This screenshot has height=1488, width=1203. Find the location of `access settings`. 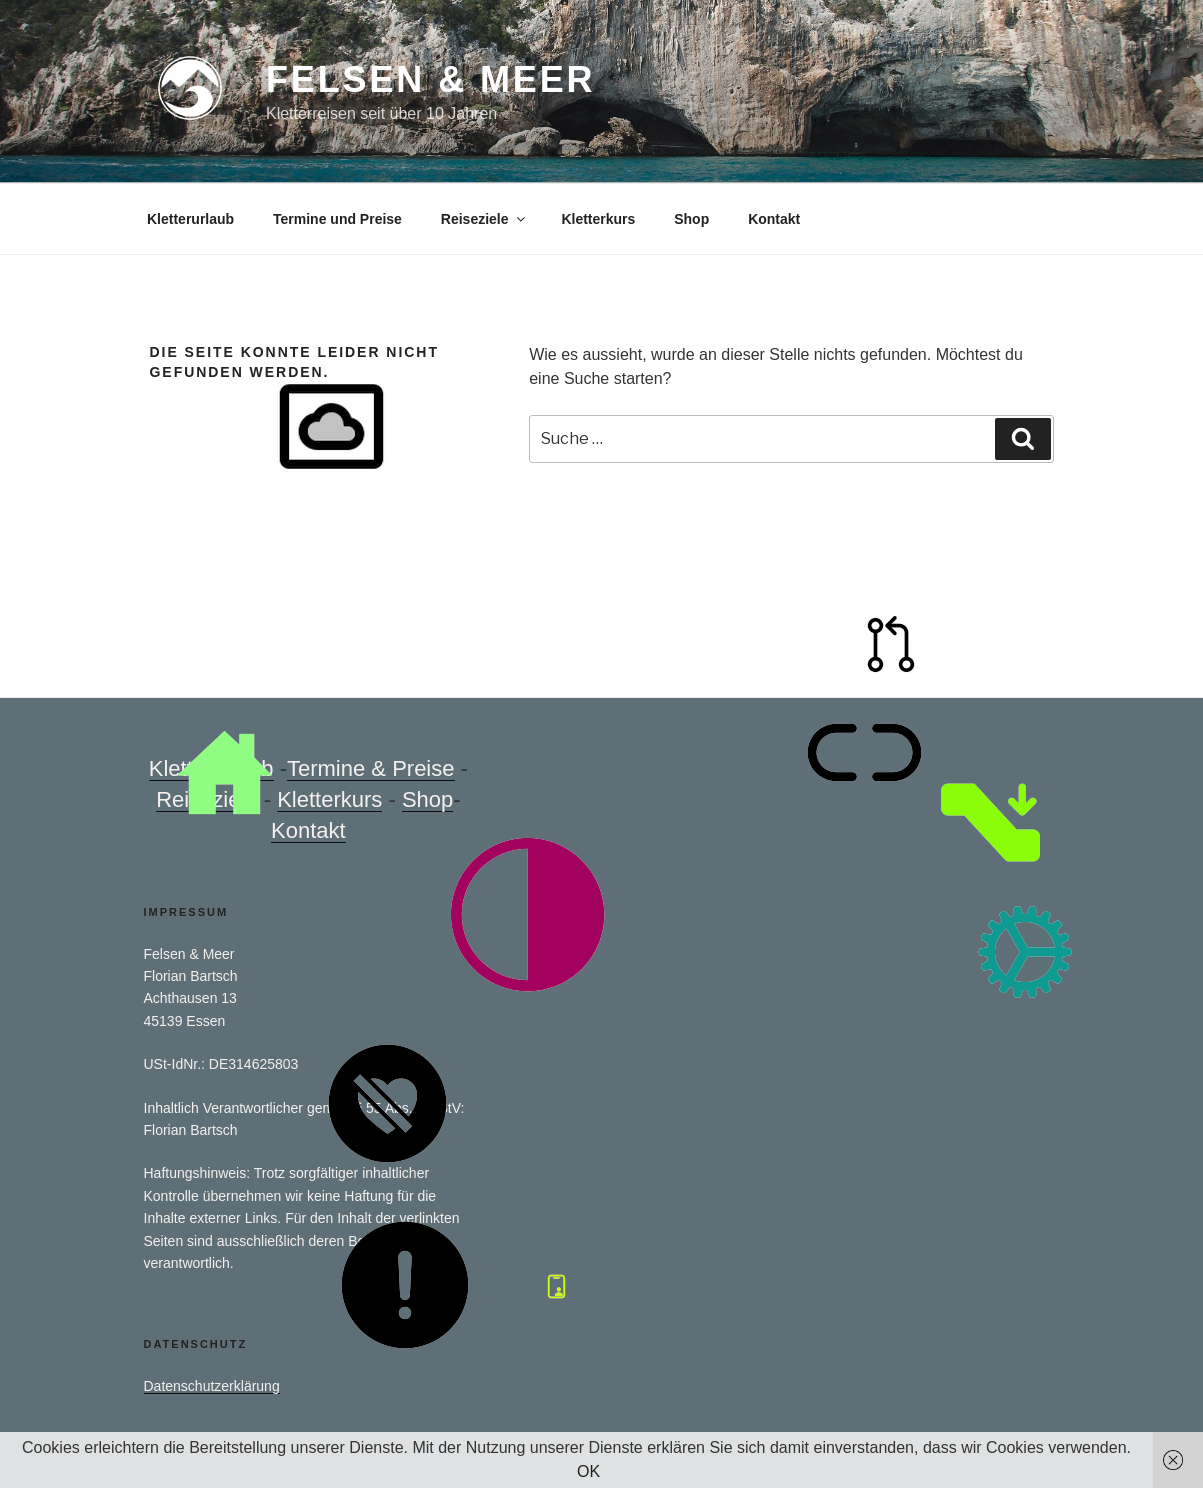

access settings is located at coordinates (1025, 952).